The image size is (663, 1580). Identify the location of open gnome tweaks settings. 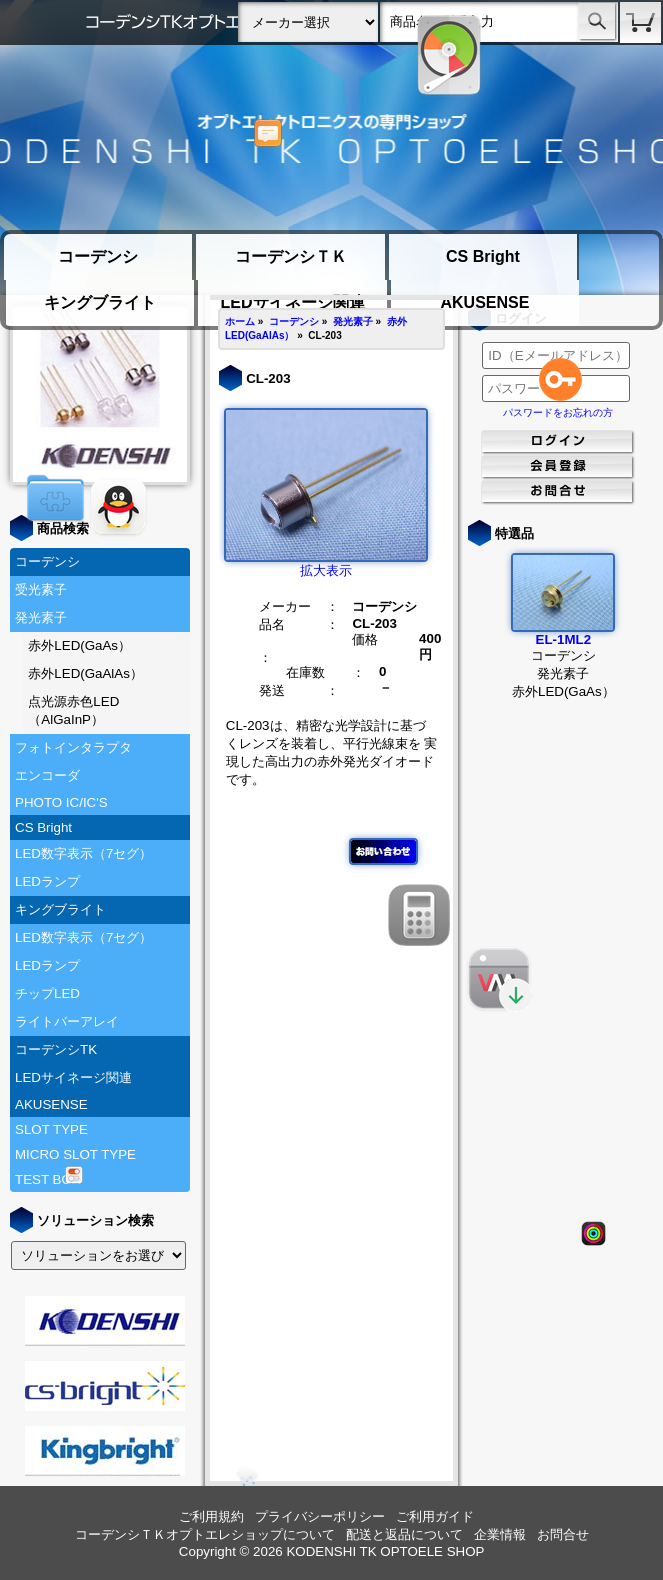
(74, 1175).